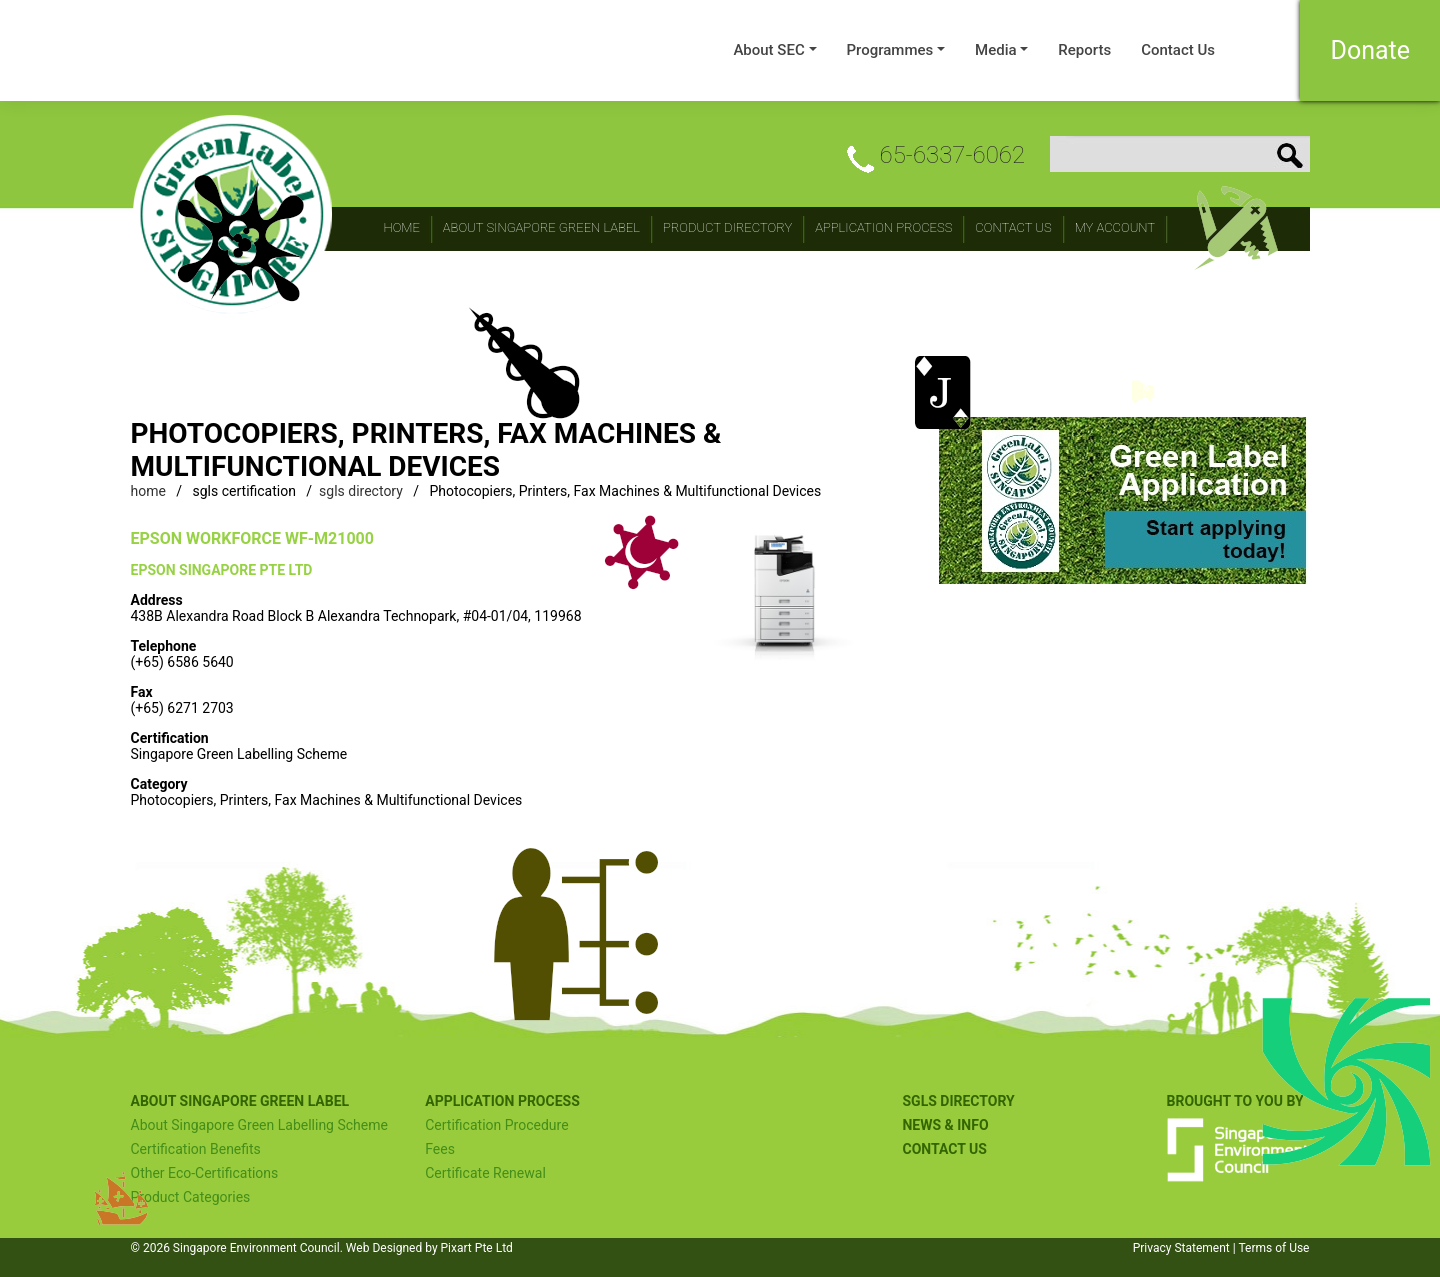 The image size is (1440, 1277). What do you see at coordinates (1346, 1082) in the screenshot?
I see `activate vortex or whirlpool ability` at bounding box center [1346, 1082].